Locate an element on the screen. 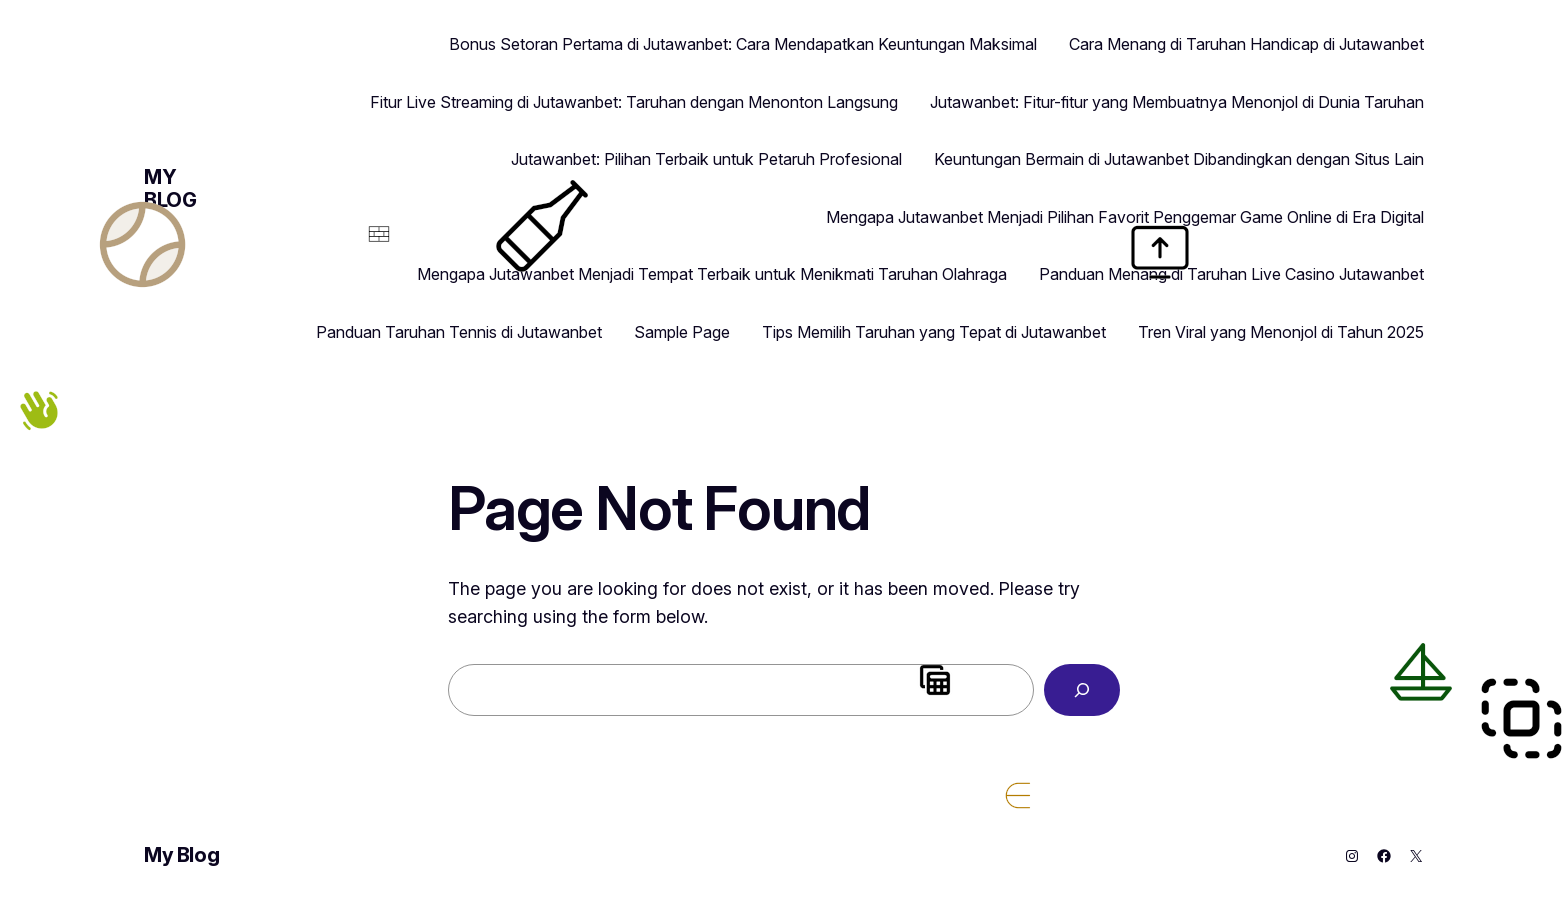  browse bars or breweries nearby is located at coordinates (540, 227).